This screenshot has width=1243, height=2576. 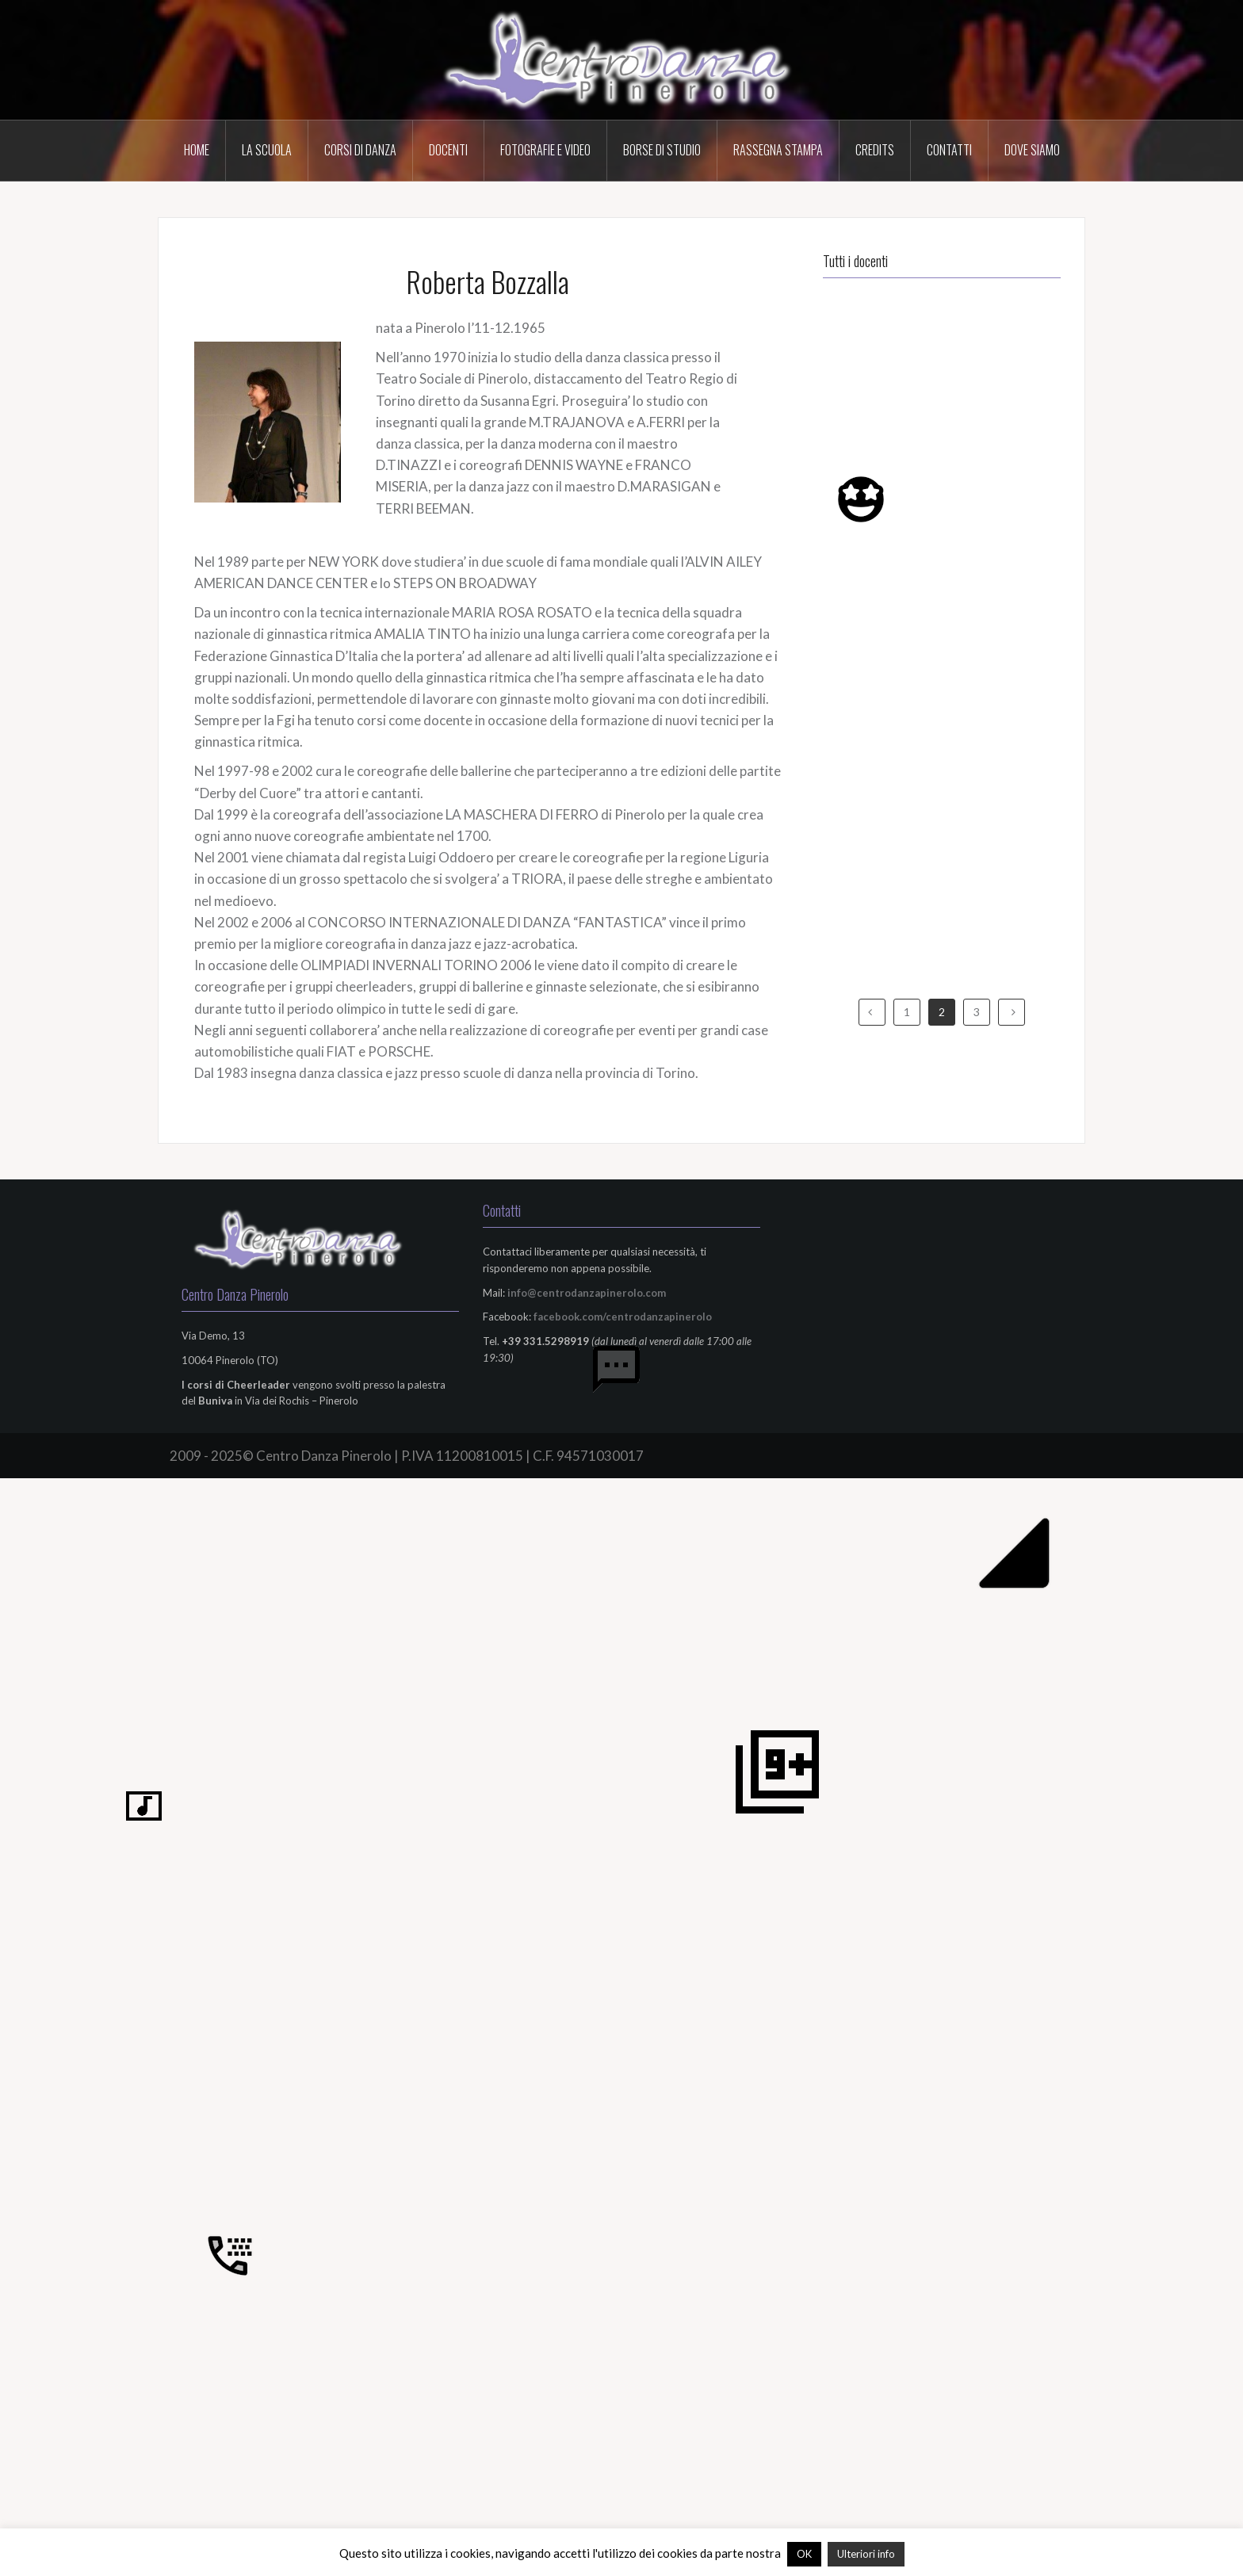 I want to click on indicates 9 or more items in a stack or collection, so click(x=777, y=1771).